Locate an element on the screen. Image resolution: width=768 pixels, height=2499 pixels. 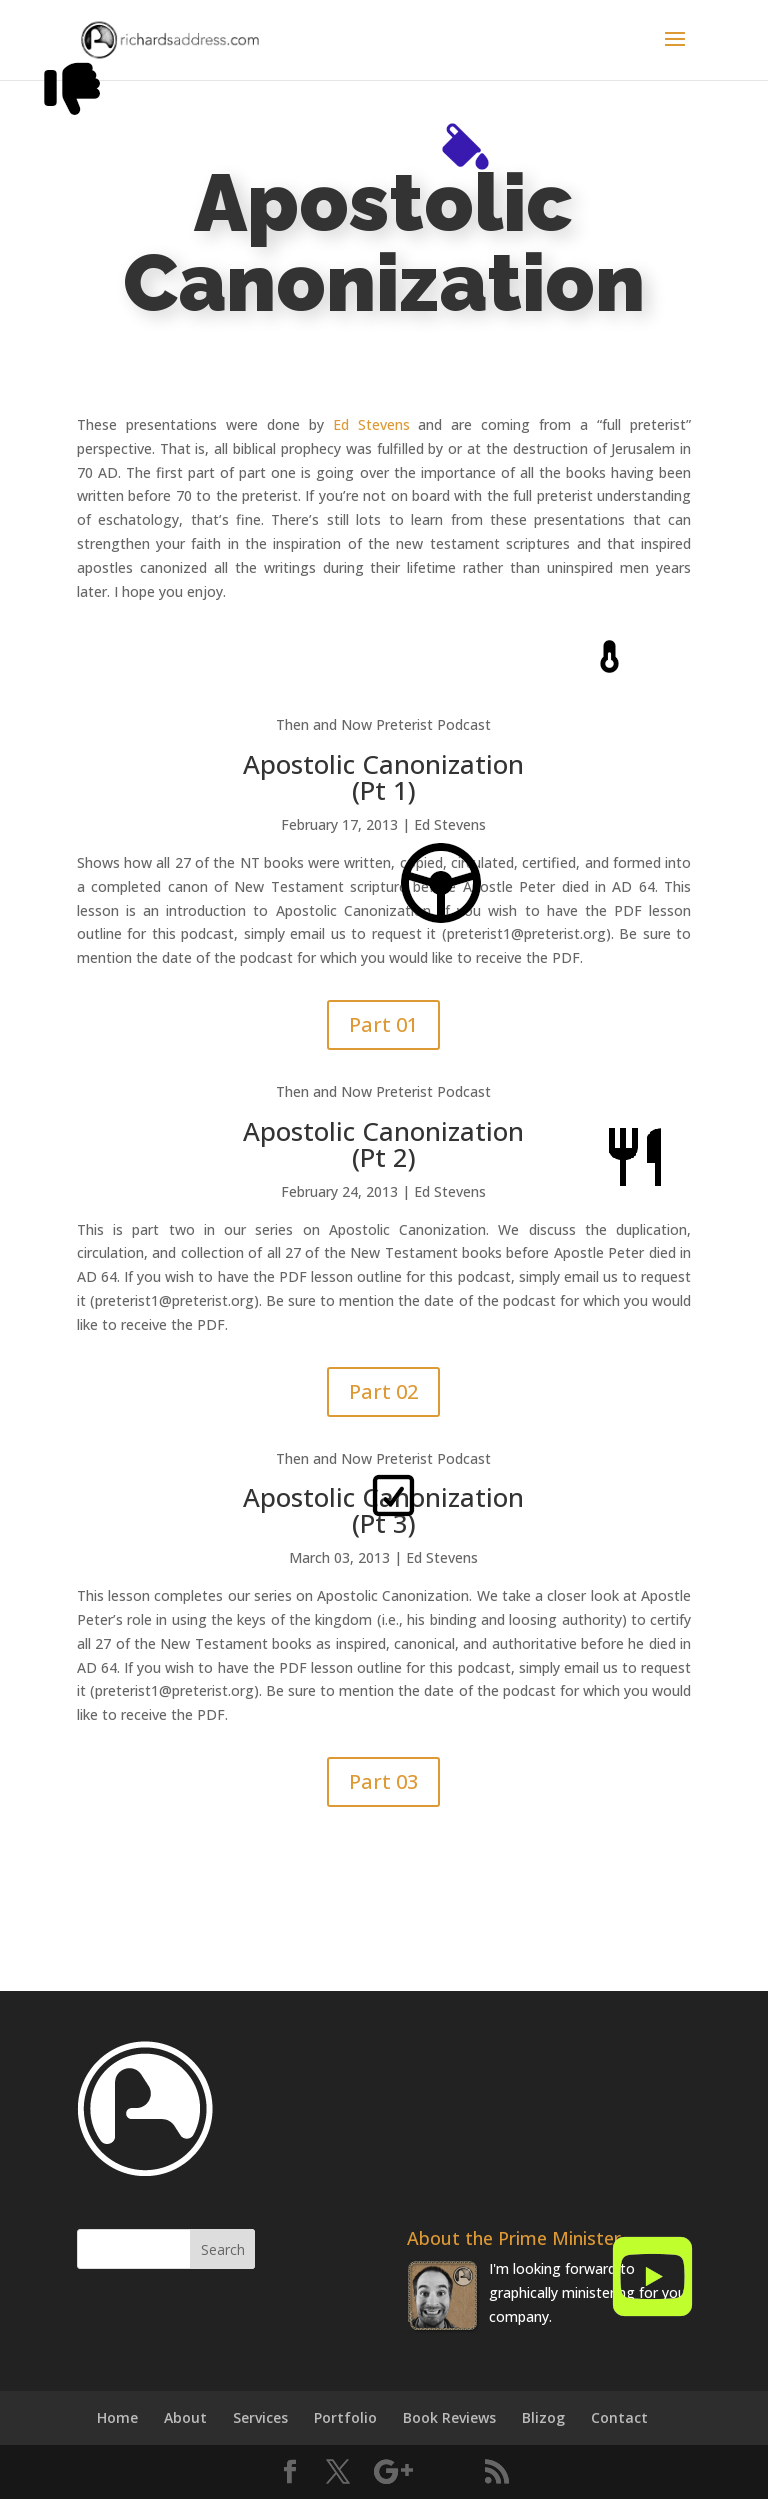
indicates moderate or medium temperature level is located at coordinates (609, 656).